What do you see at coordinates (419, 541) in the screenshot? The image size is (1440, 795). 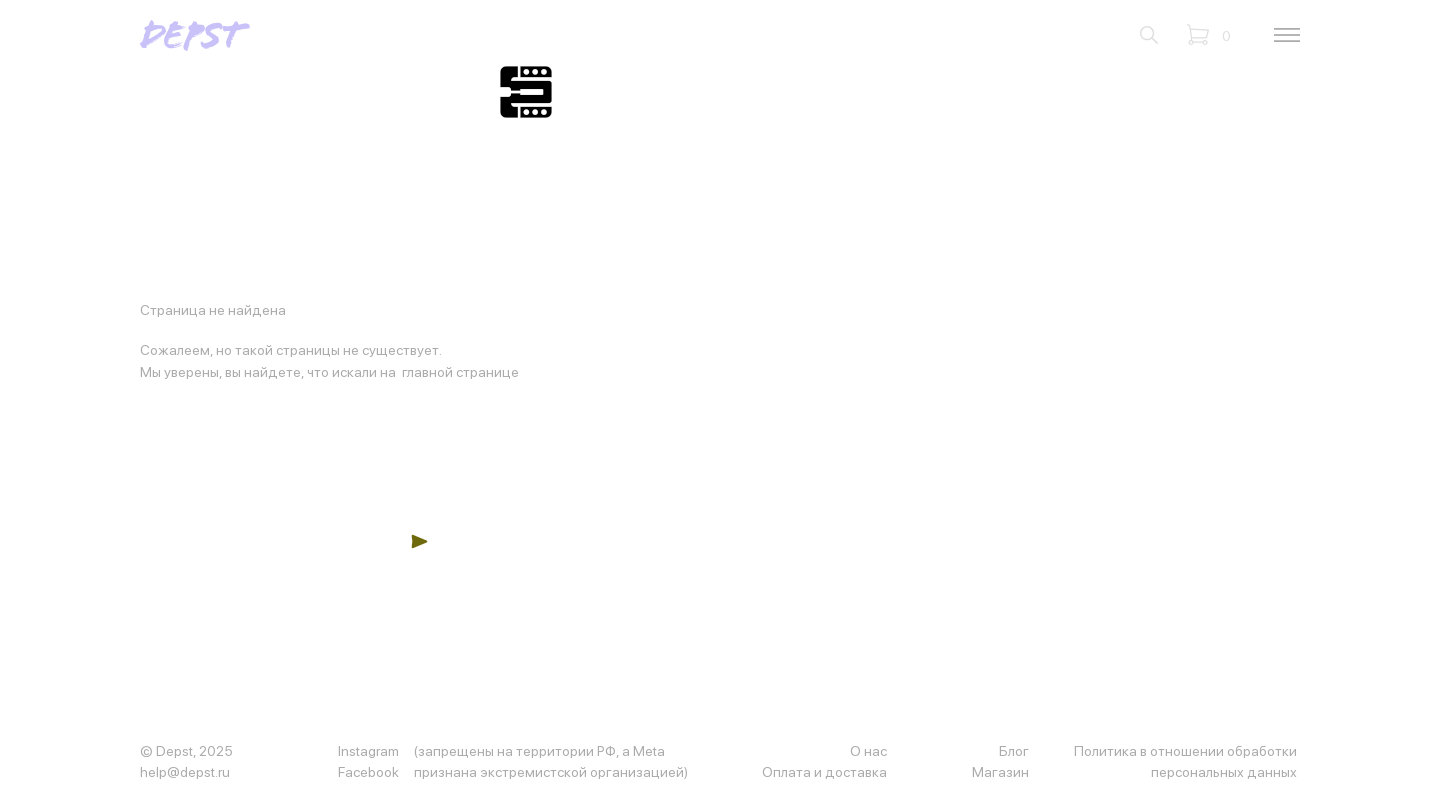 I see `start or resume media playback` at bounding box center [419, 541].